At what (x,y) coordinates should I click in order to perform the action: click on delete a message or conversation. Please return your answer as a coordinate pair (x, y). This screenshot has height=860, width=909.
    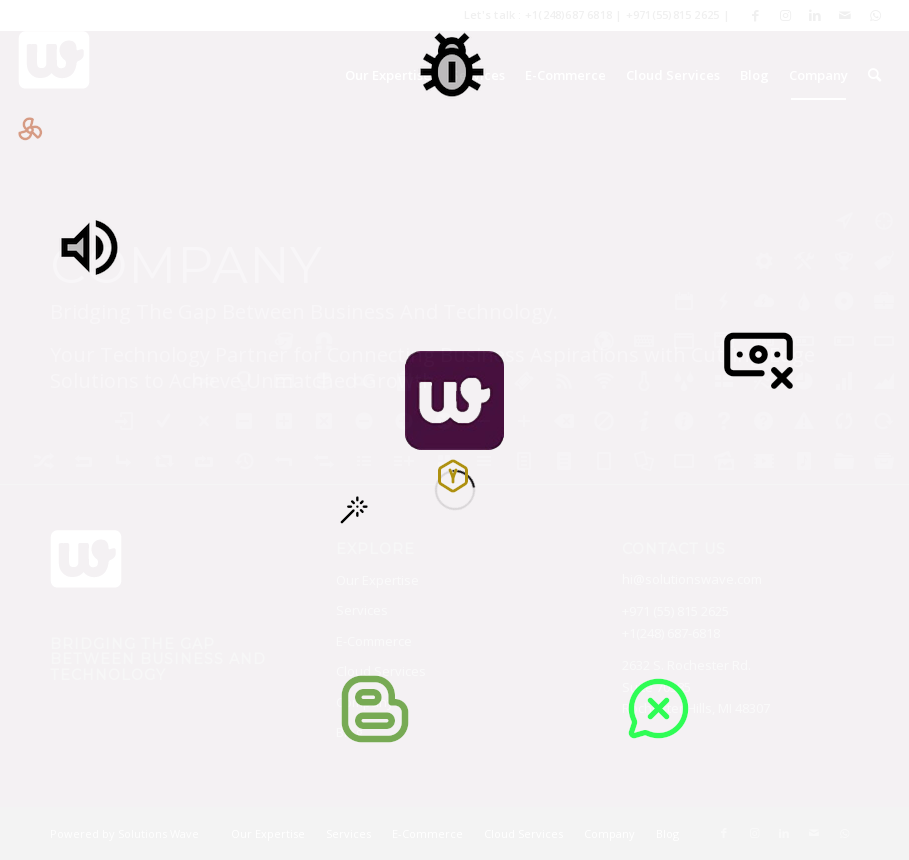
    Looking at the image, I should click on (658, 708).